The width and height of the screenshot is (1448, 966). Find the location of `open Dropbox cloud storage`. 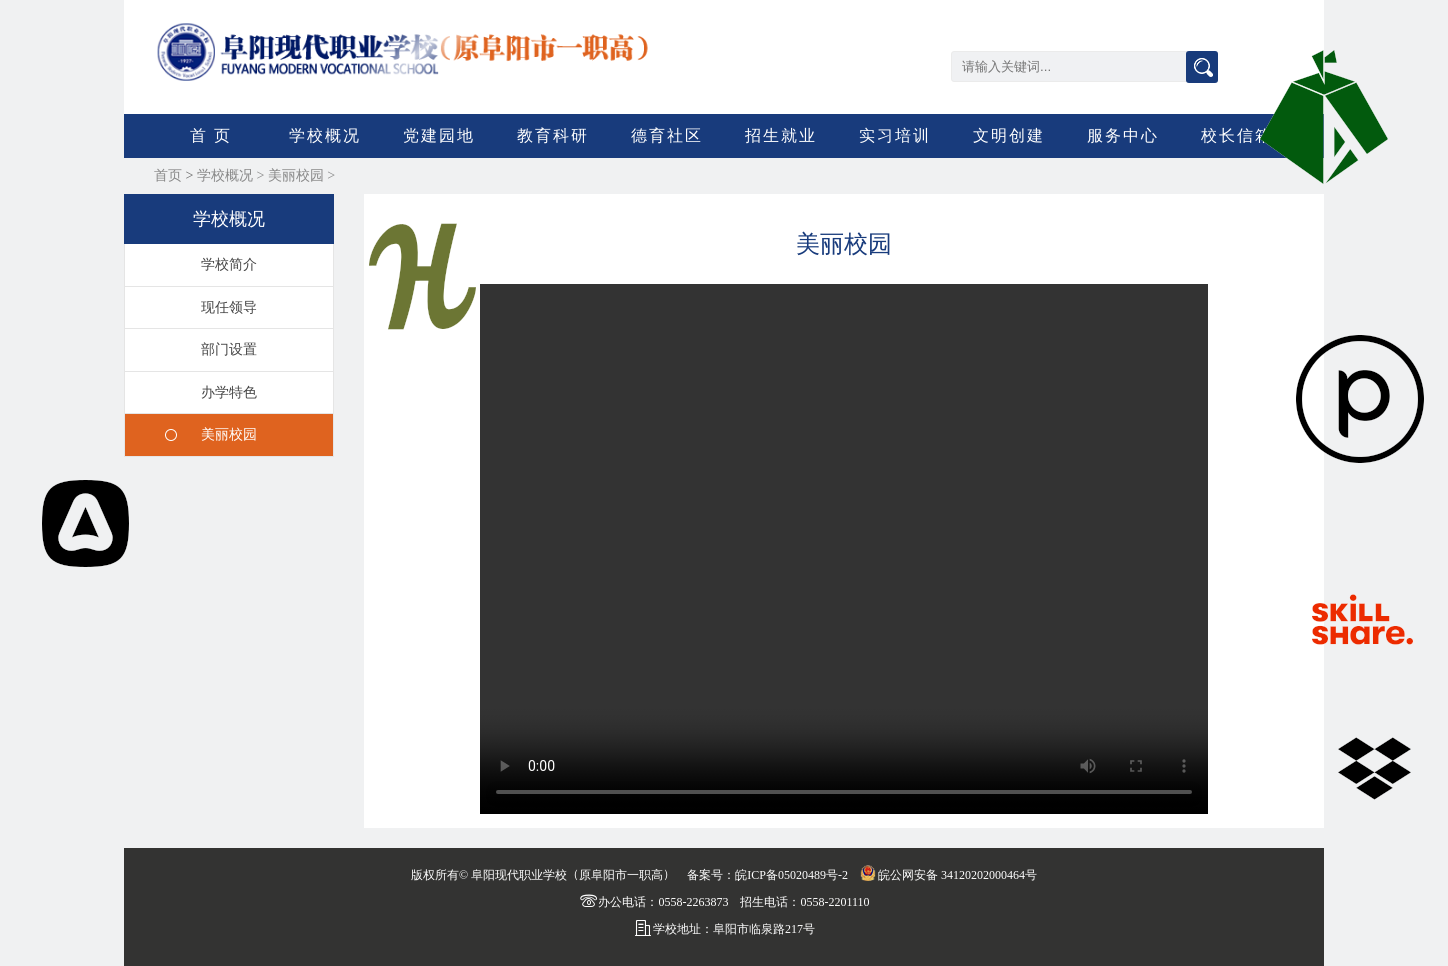

open Dropbox cloud storage is located at coordinates (1374, 768).